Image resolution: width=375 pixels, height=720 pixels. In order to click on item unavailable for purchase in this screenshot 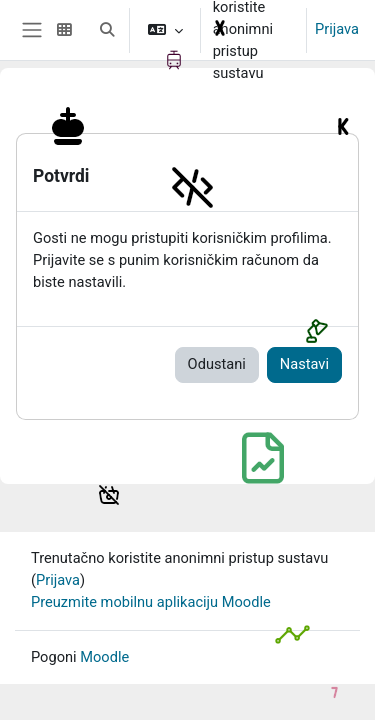, I will do `click(109, 495)`.